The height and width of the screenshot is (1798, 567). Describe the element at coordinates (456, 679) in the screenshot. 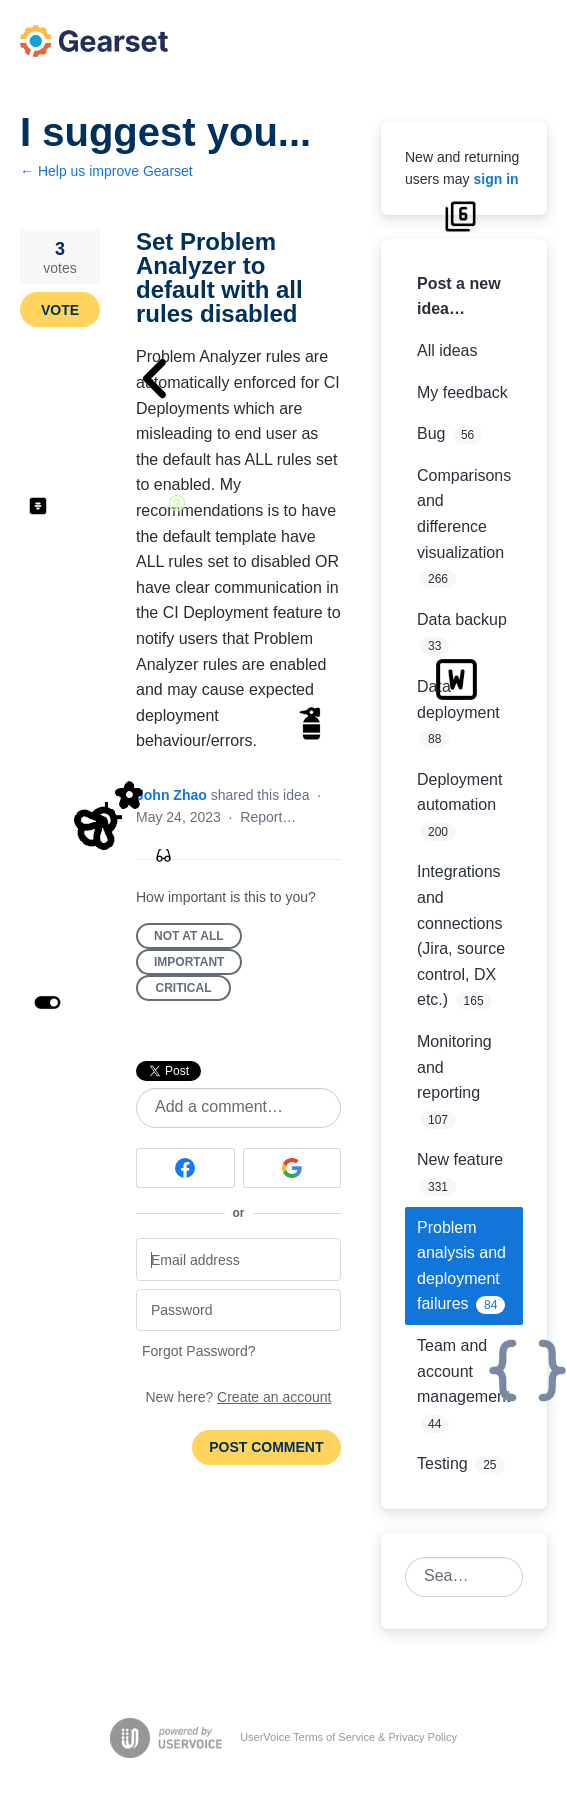

I see `keyboard key for the letter W` at that location.